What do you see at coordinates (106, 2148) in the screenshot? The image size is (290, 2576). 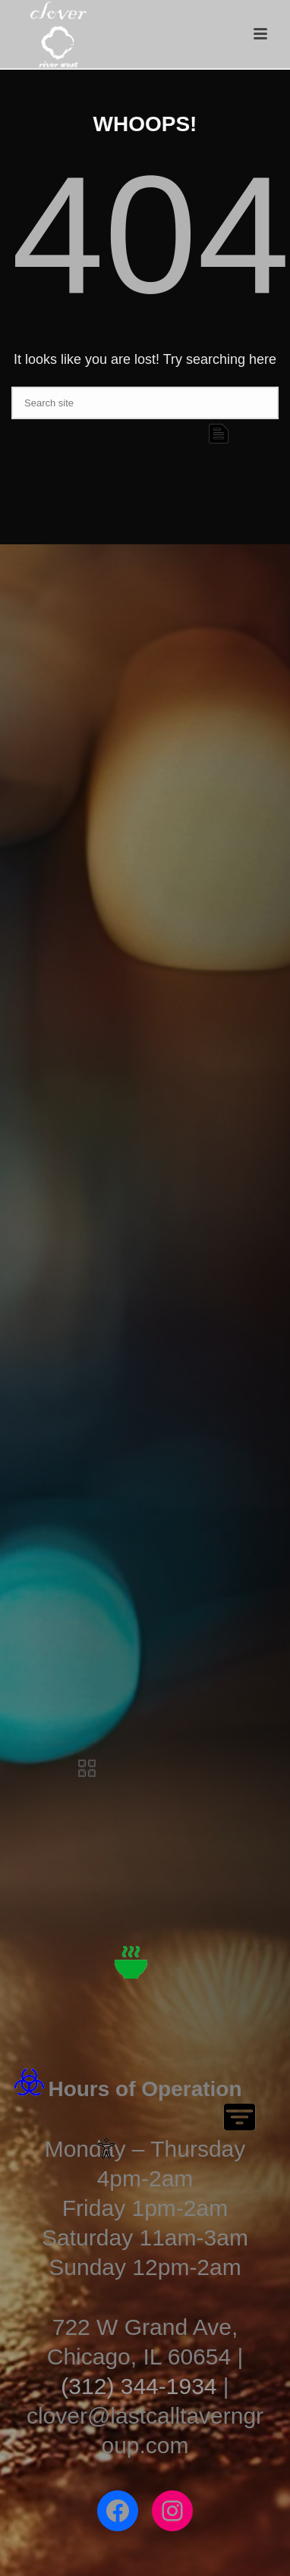 I see `access accessibility settings` at bounding box center [106, 2148].